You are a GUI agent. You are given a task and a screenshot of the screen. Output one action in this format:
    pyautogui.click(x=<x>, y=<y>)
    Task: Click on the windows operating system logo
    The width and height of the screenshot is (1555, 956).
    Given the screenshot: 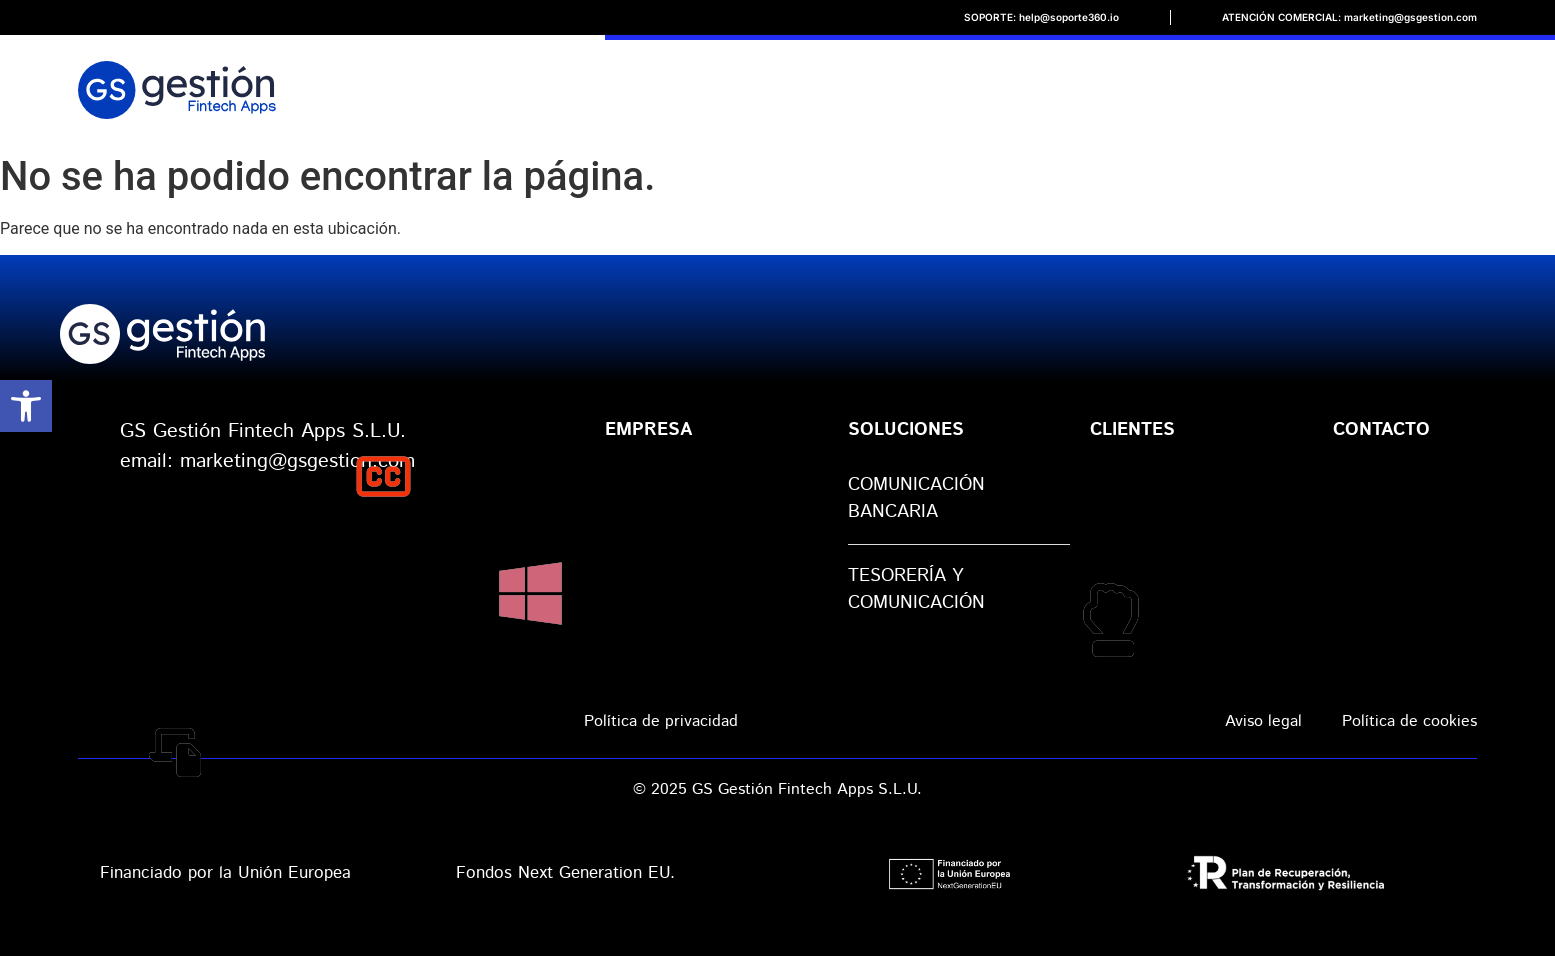 What is the action you would take?
    pyautogui.click(x=530, y=593)
    